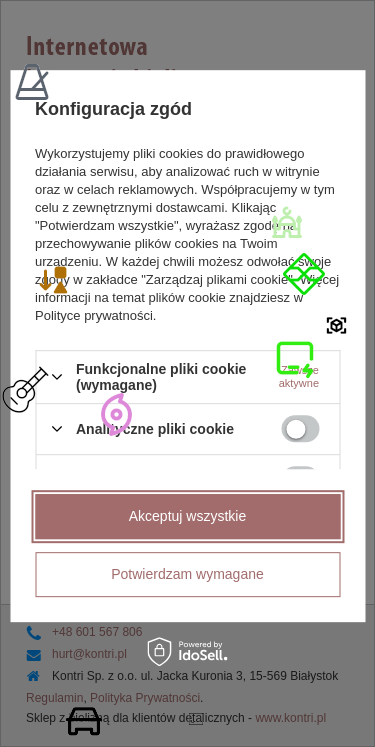 Image resolution: width=375 pixels, height=747 pixels. Describe the element at coordinates (32, 82) in the screenshot. I see `adjust tempo or timing settings` at that location.